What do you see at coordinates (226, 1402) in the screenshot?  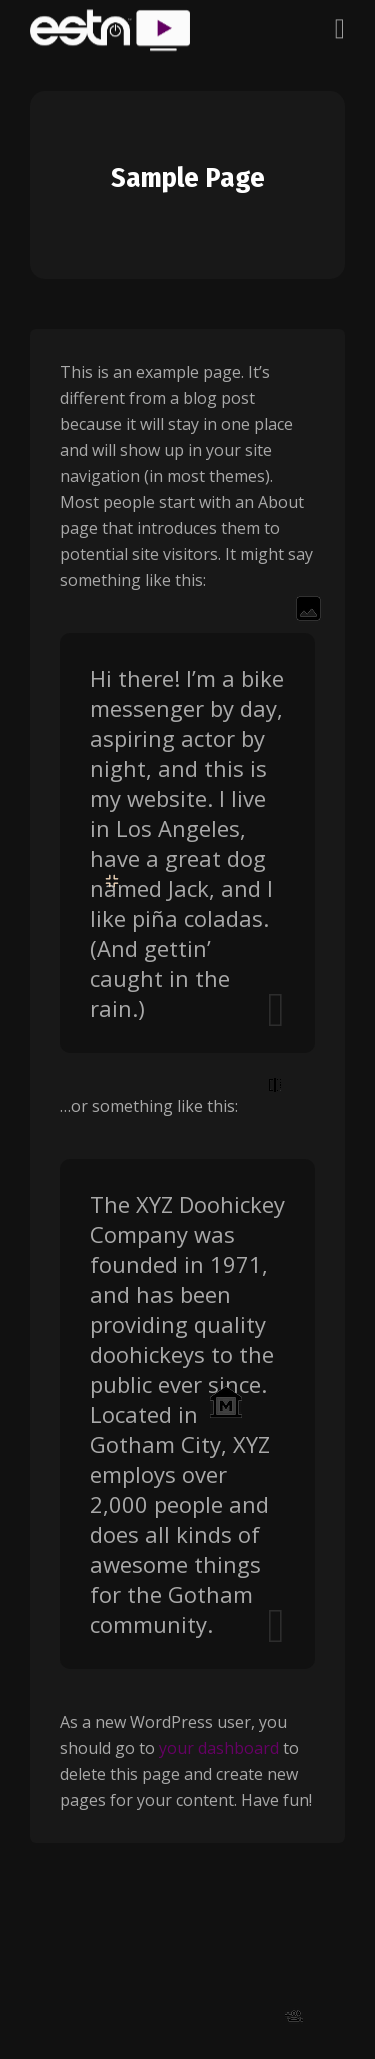 I see `view nearby museums on the map` at bounding box center [226, 1402].